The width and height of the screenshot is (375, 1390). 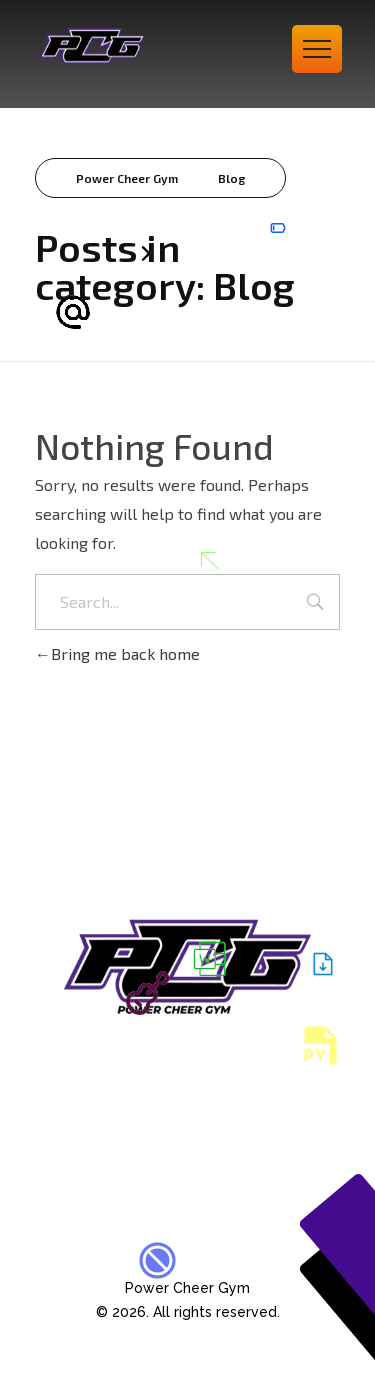 I want to click on enter or view email address, so click(x=73, y=312).